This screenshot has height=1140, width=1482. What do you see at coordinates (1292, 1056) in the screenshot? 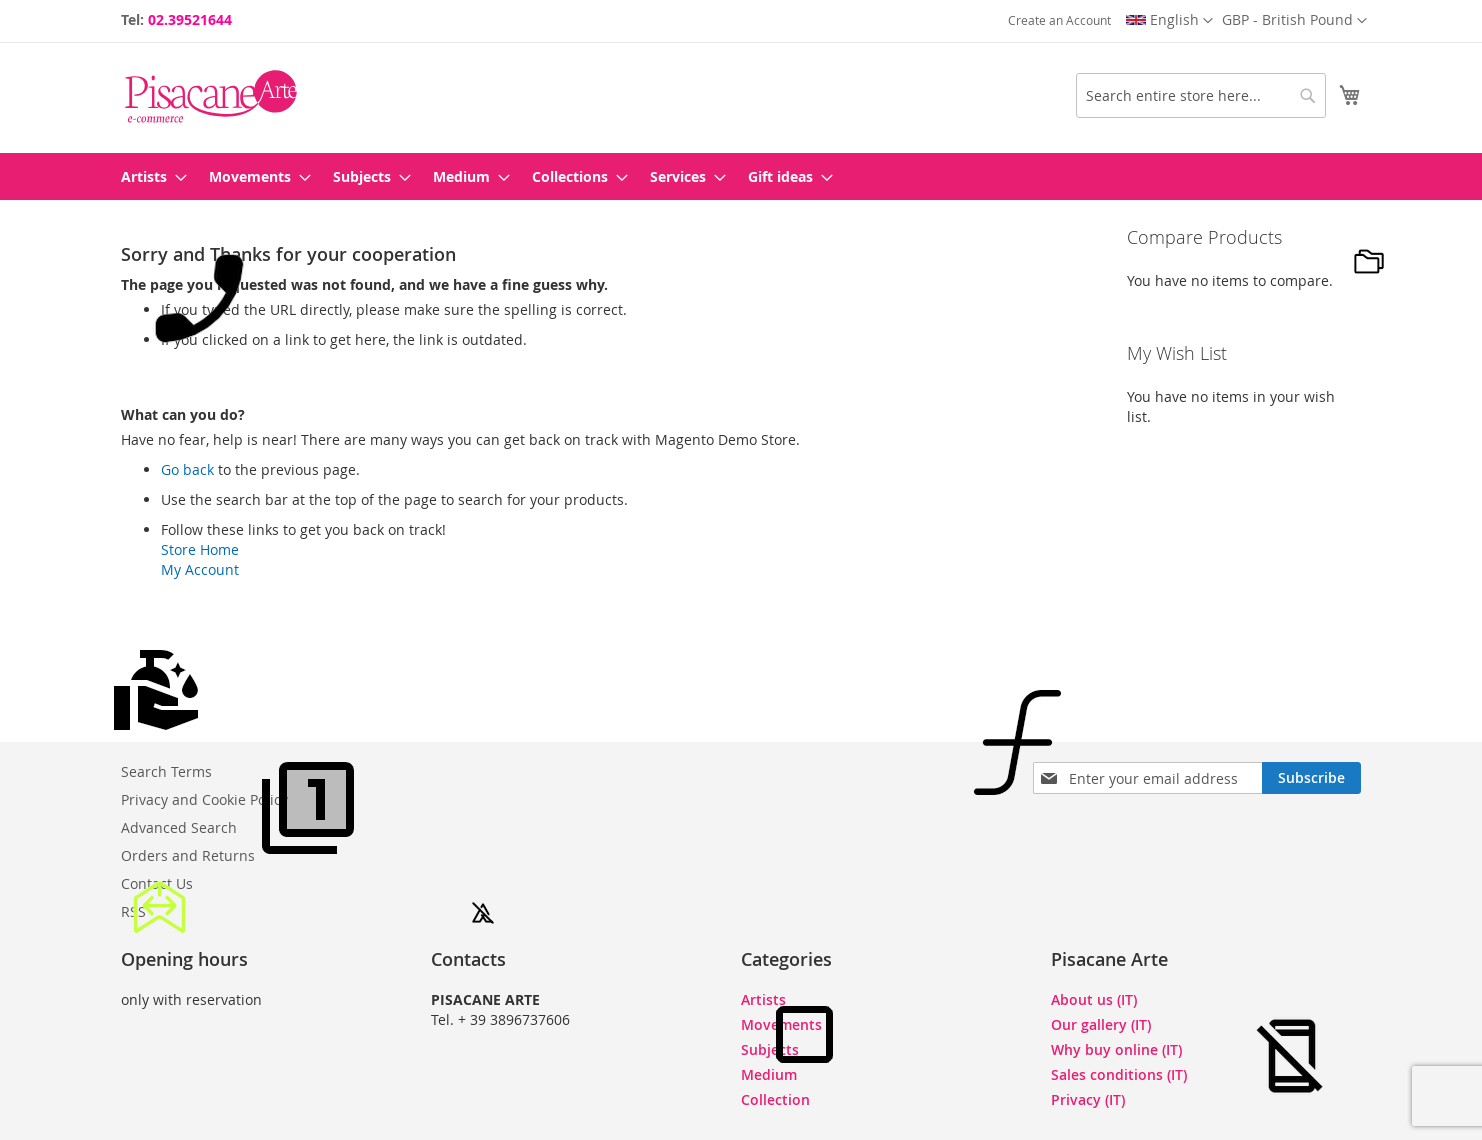
I see `no cell phone signal or service` at bounding box center [1292, 1056].